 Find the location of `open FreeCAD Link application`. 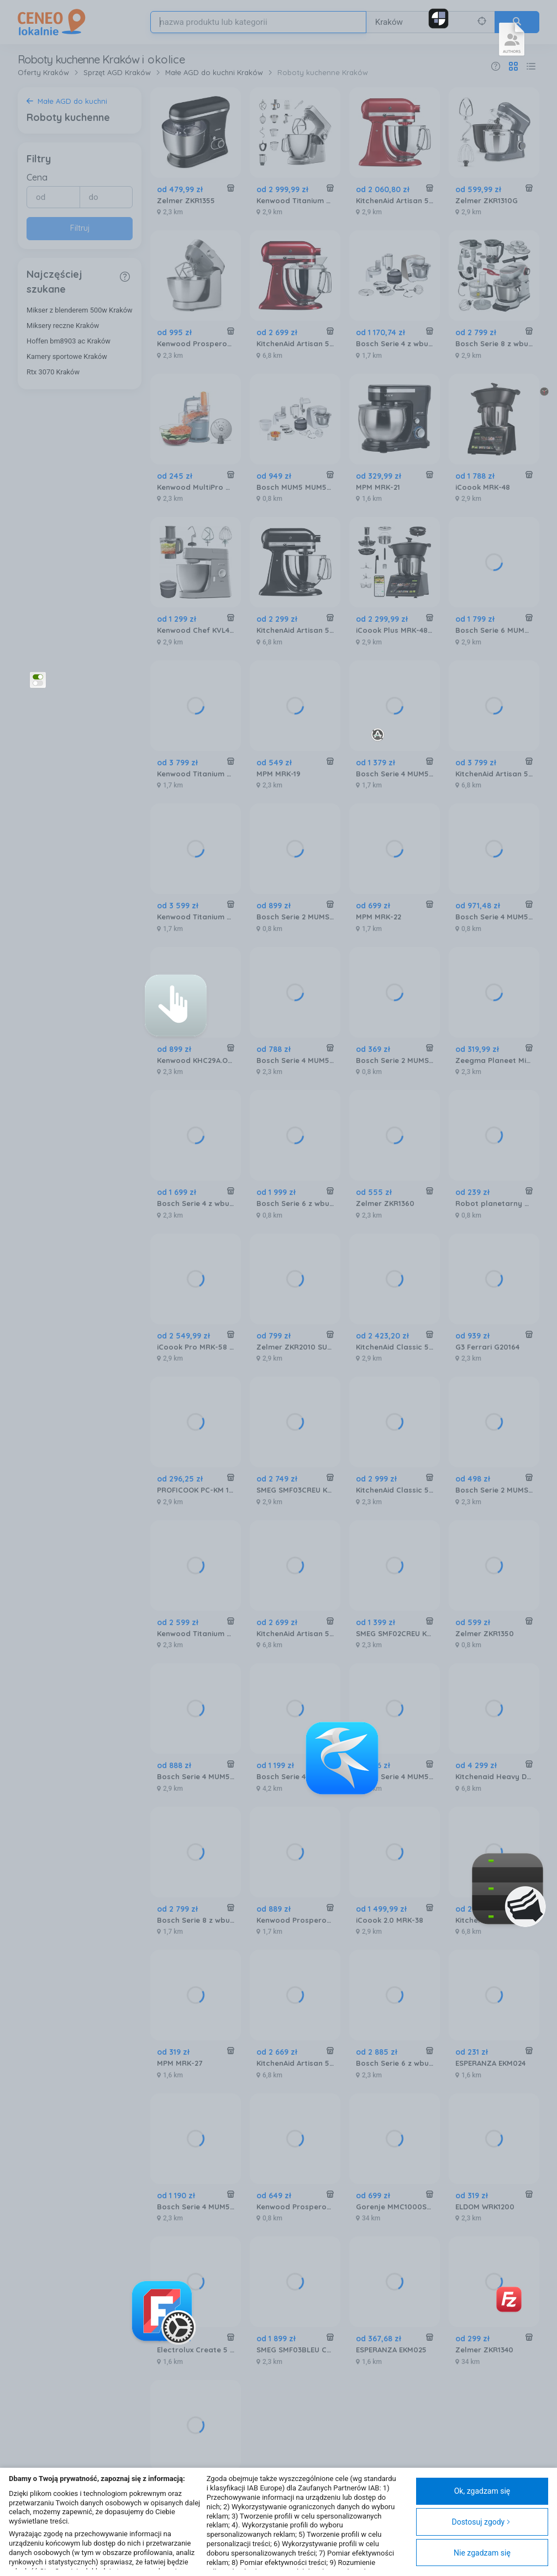

open FreeCAD Link application is located at coordinates (162, 2311).